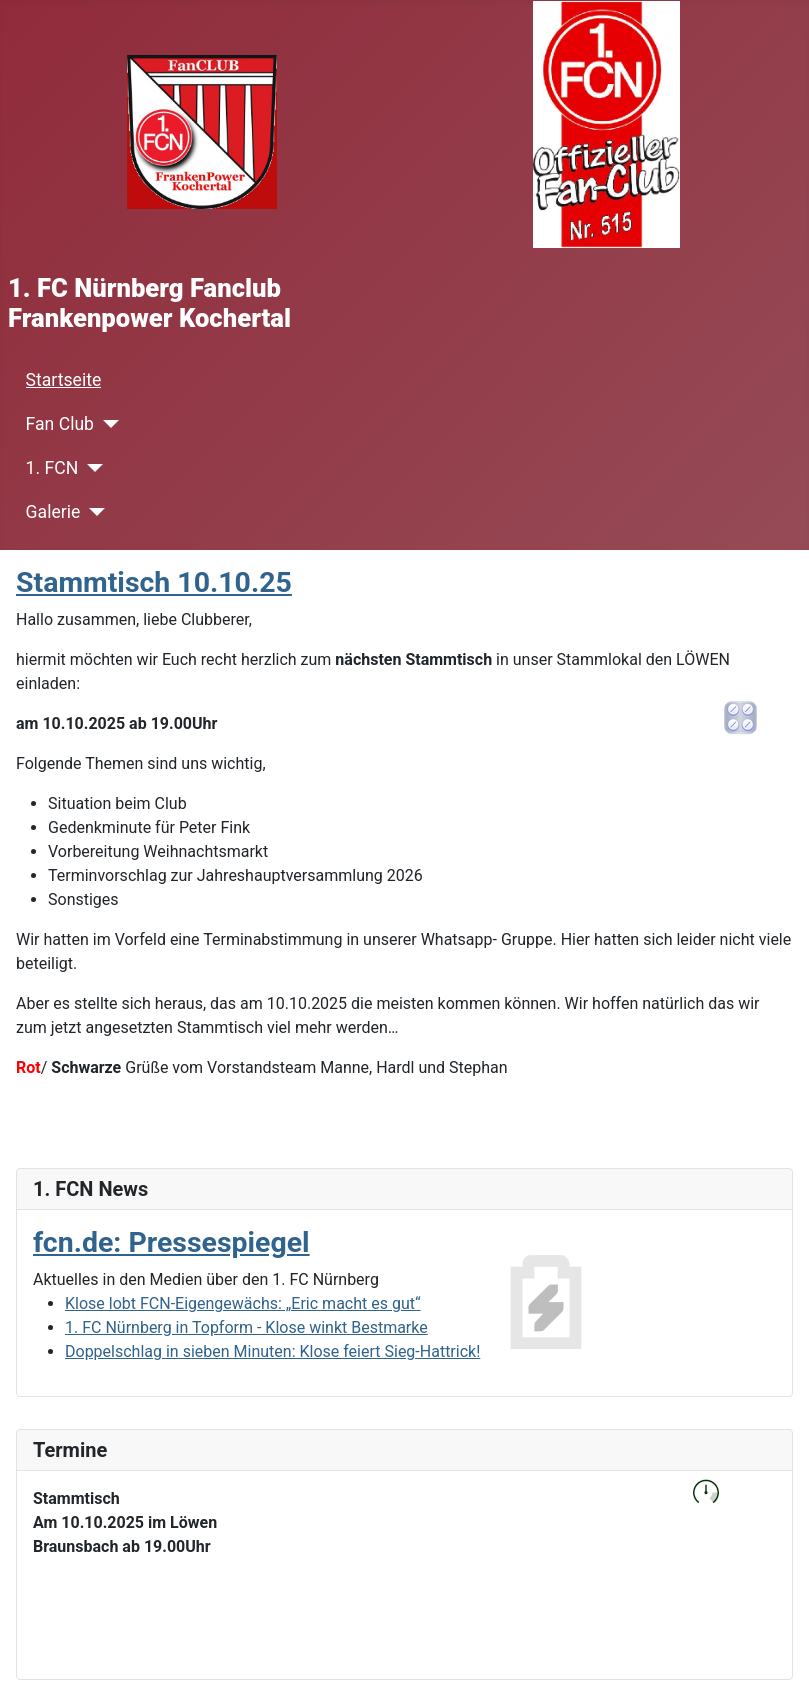 The width and height of the screenshot is (809, 1696). Describe the element at coordinates (706, 1491) in the screenshot. I see `view system performance metrics` at that location.